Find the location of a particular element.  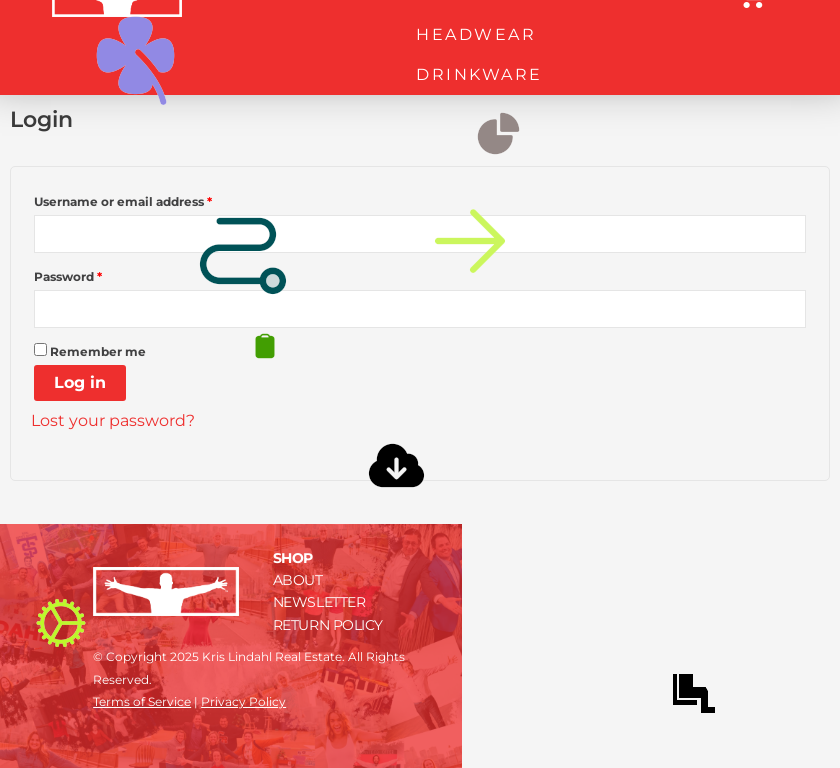

view or edit a custom path is located at coordinates (243, 251).